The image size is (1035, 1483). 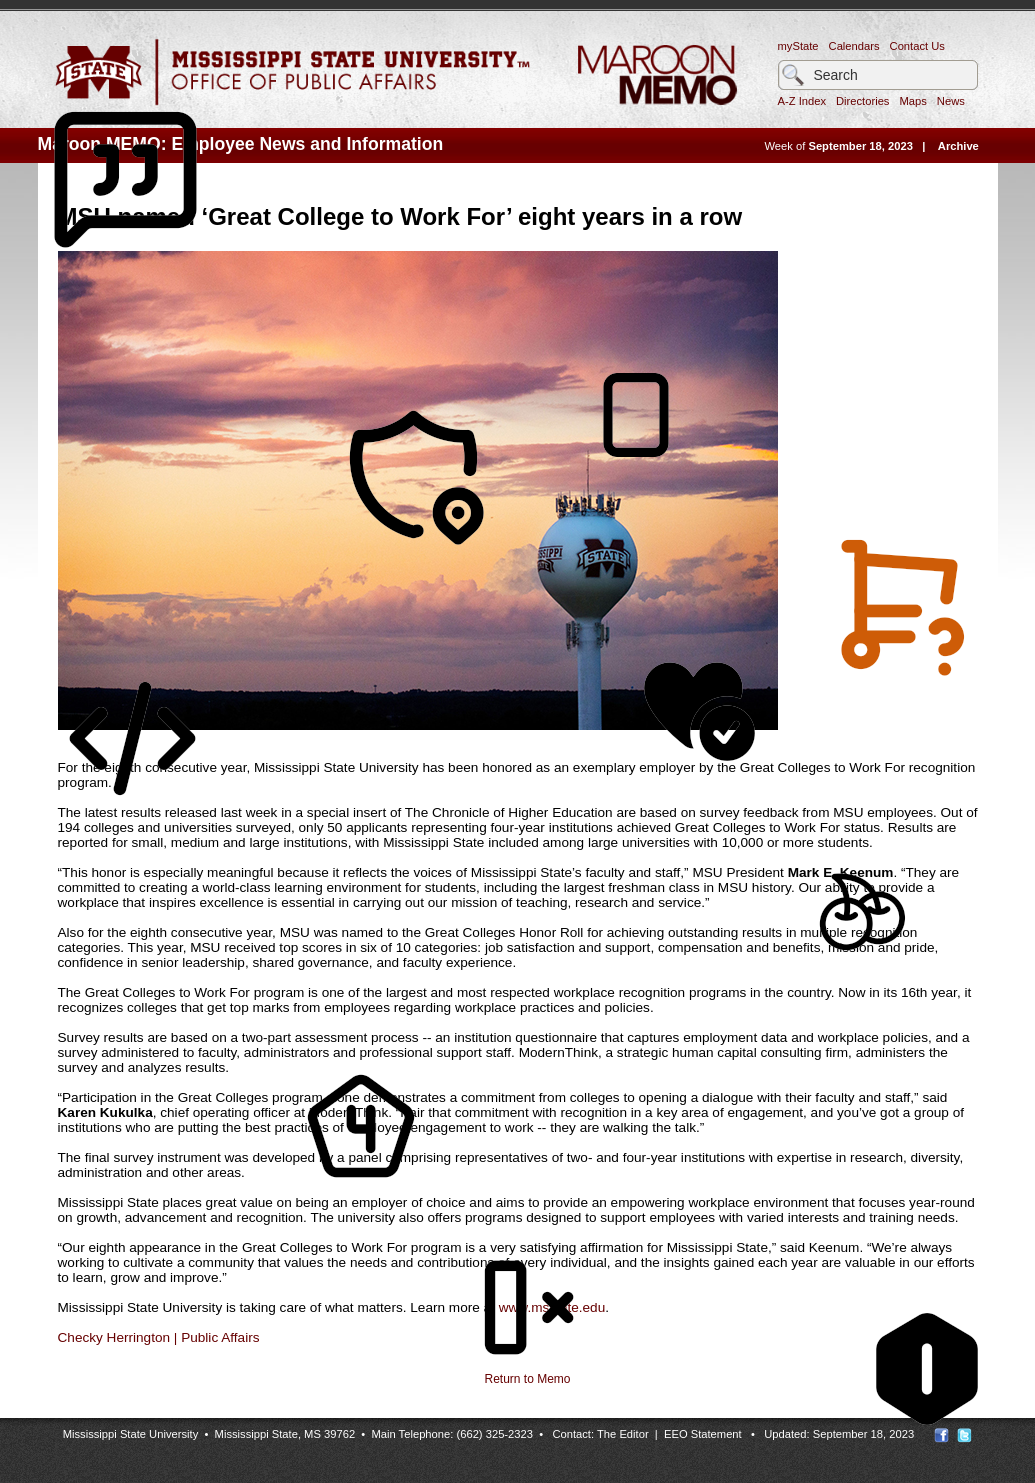 What do you see at coordinates (361, 1129) in the screenshot?
I see `indicates step 4 in a multi-step process` at bounding box center [361, 1129].